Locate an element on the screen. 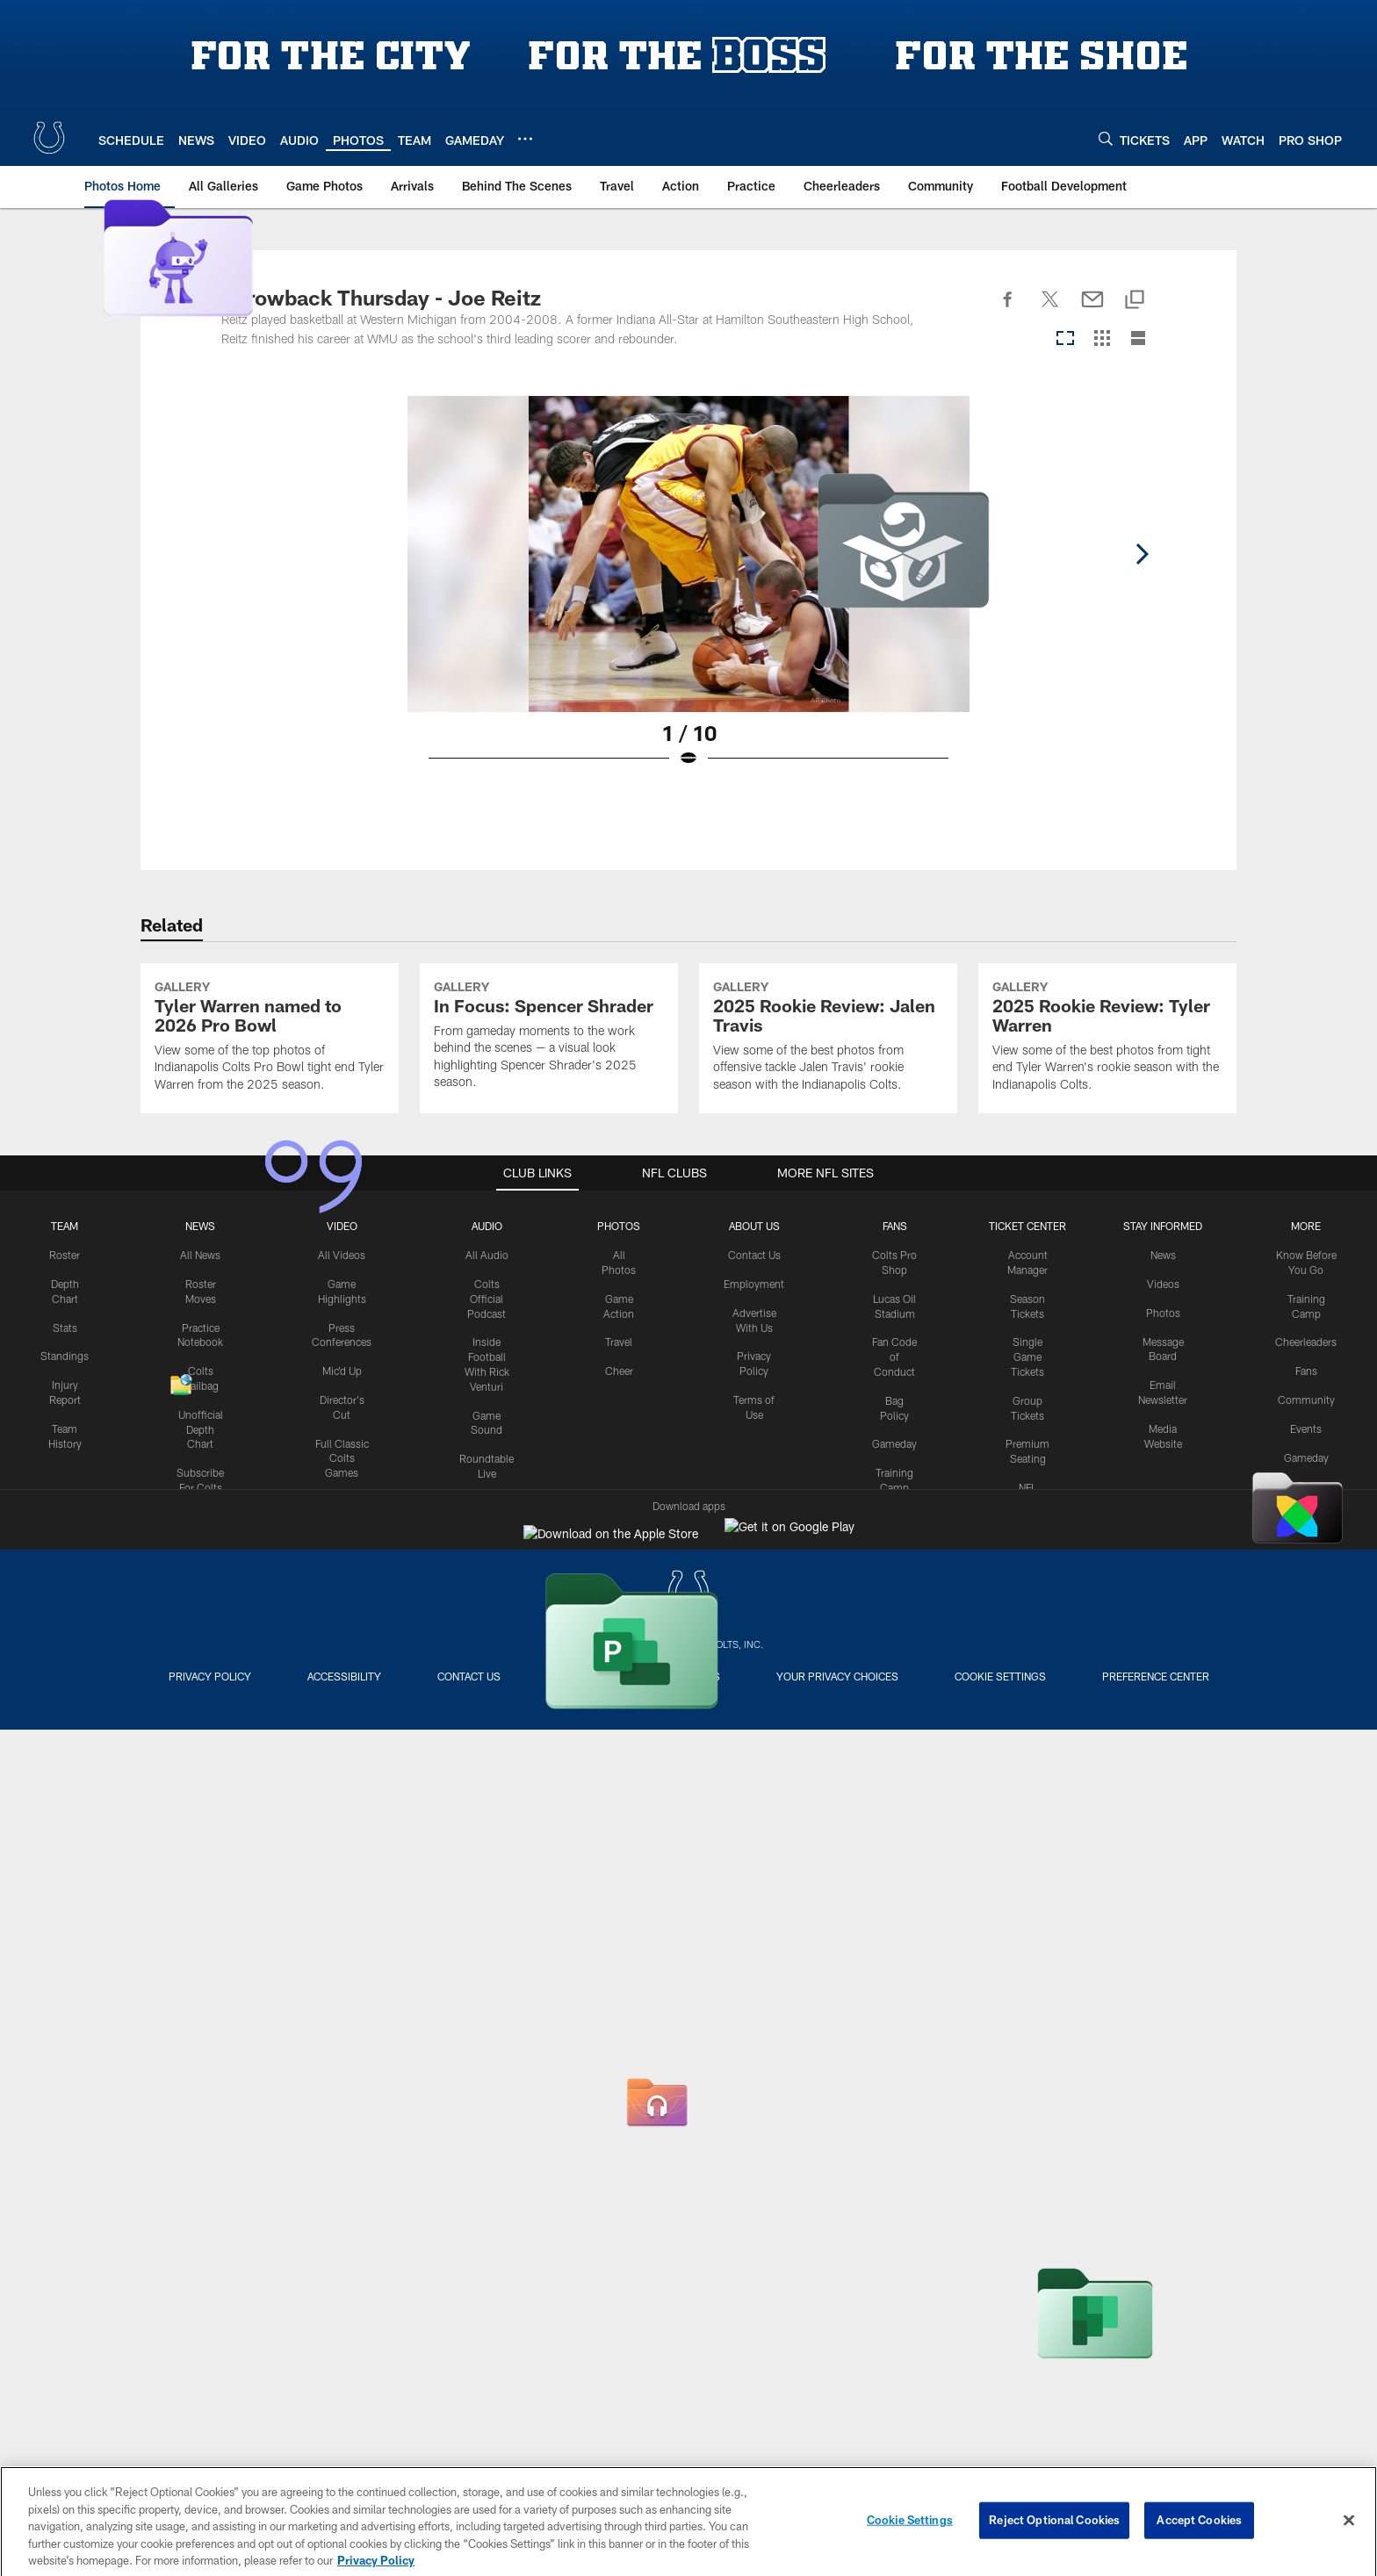  open the maui framework project folder is located at coordinates (177, 262).